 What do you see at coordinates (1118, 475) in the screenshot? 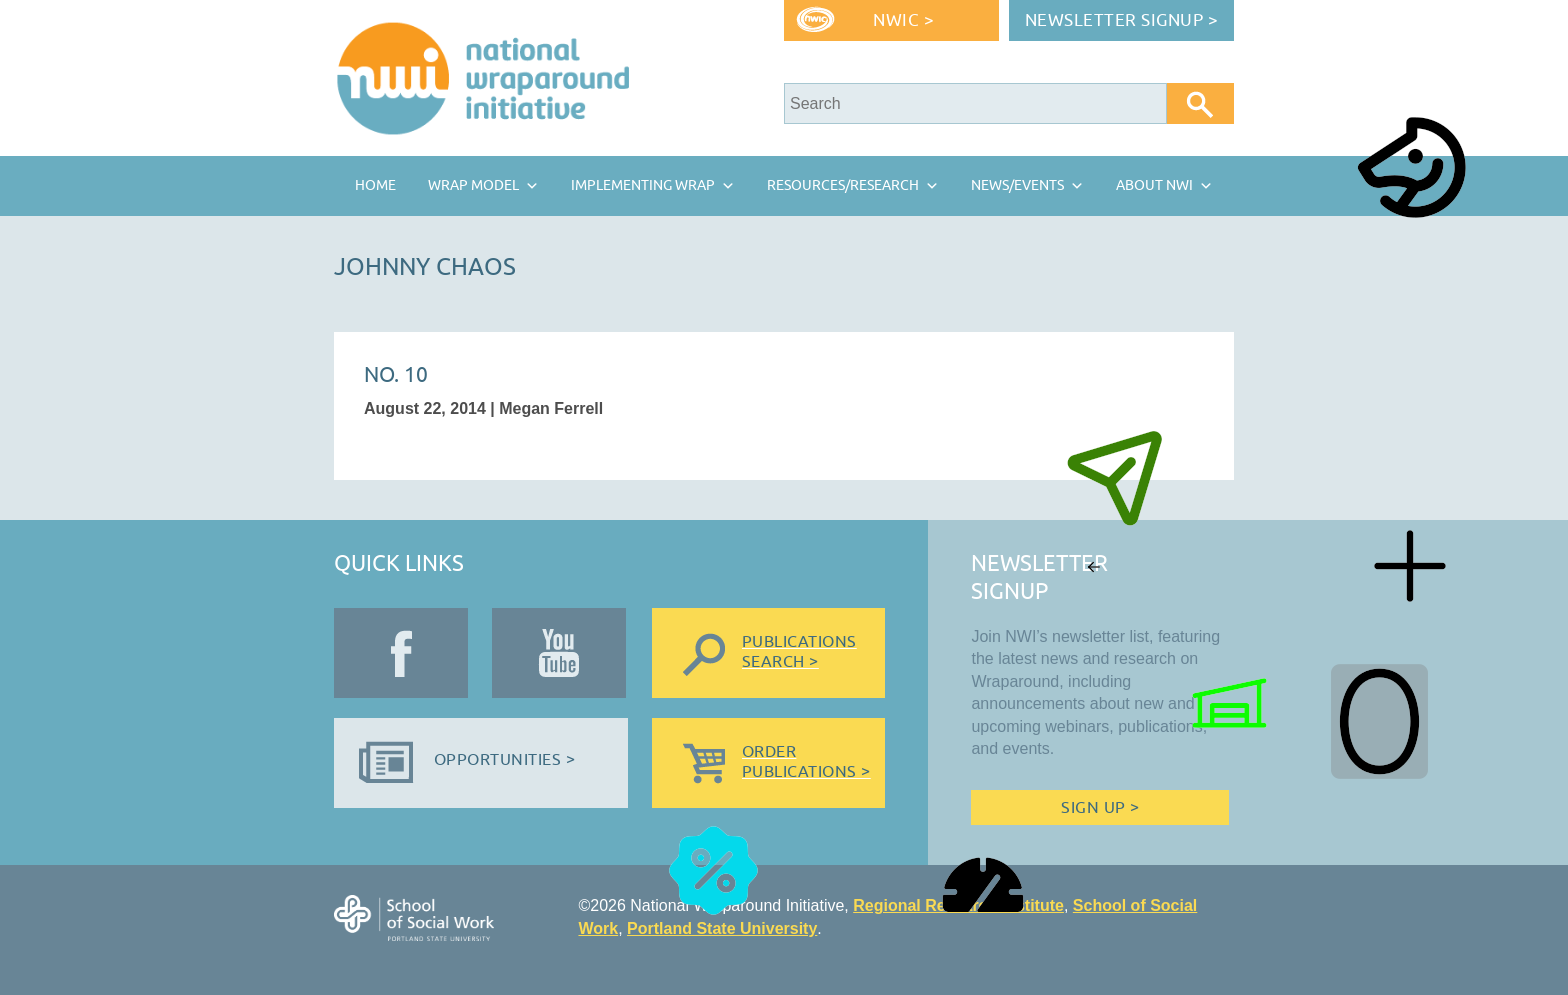
I see `send a message` at bounding box center [1118, 475].